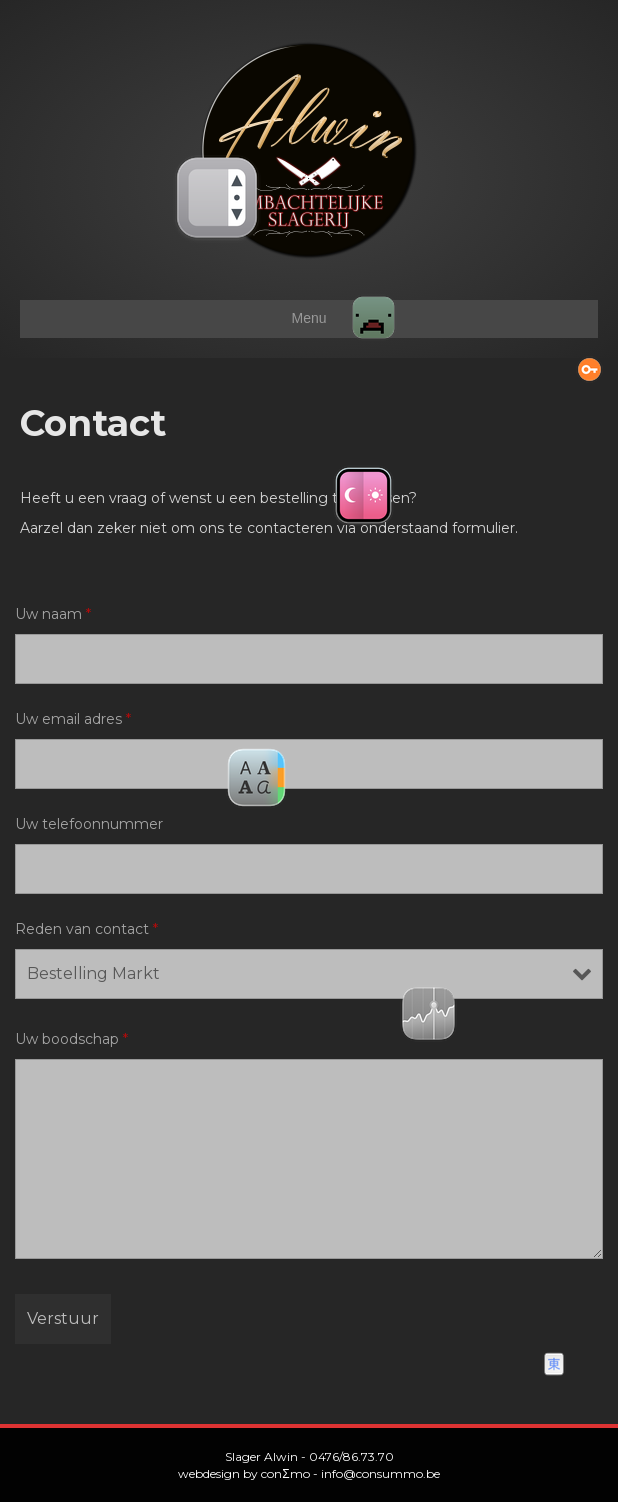  What do you see at coordinates (554, 1364) in the screenshot?
I see `launch gnome mahjongg tile matching game` at bounding box center [554, 1364].